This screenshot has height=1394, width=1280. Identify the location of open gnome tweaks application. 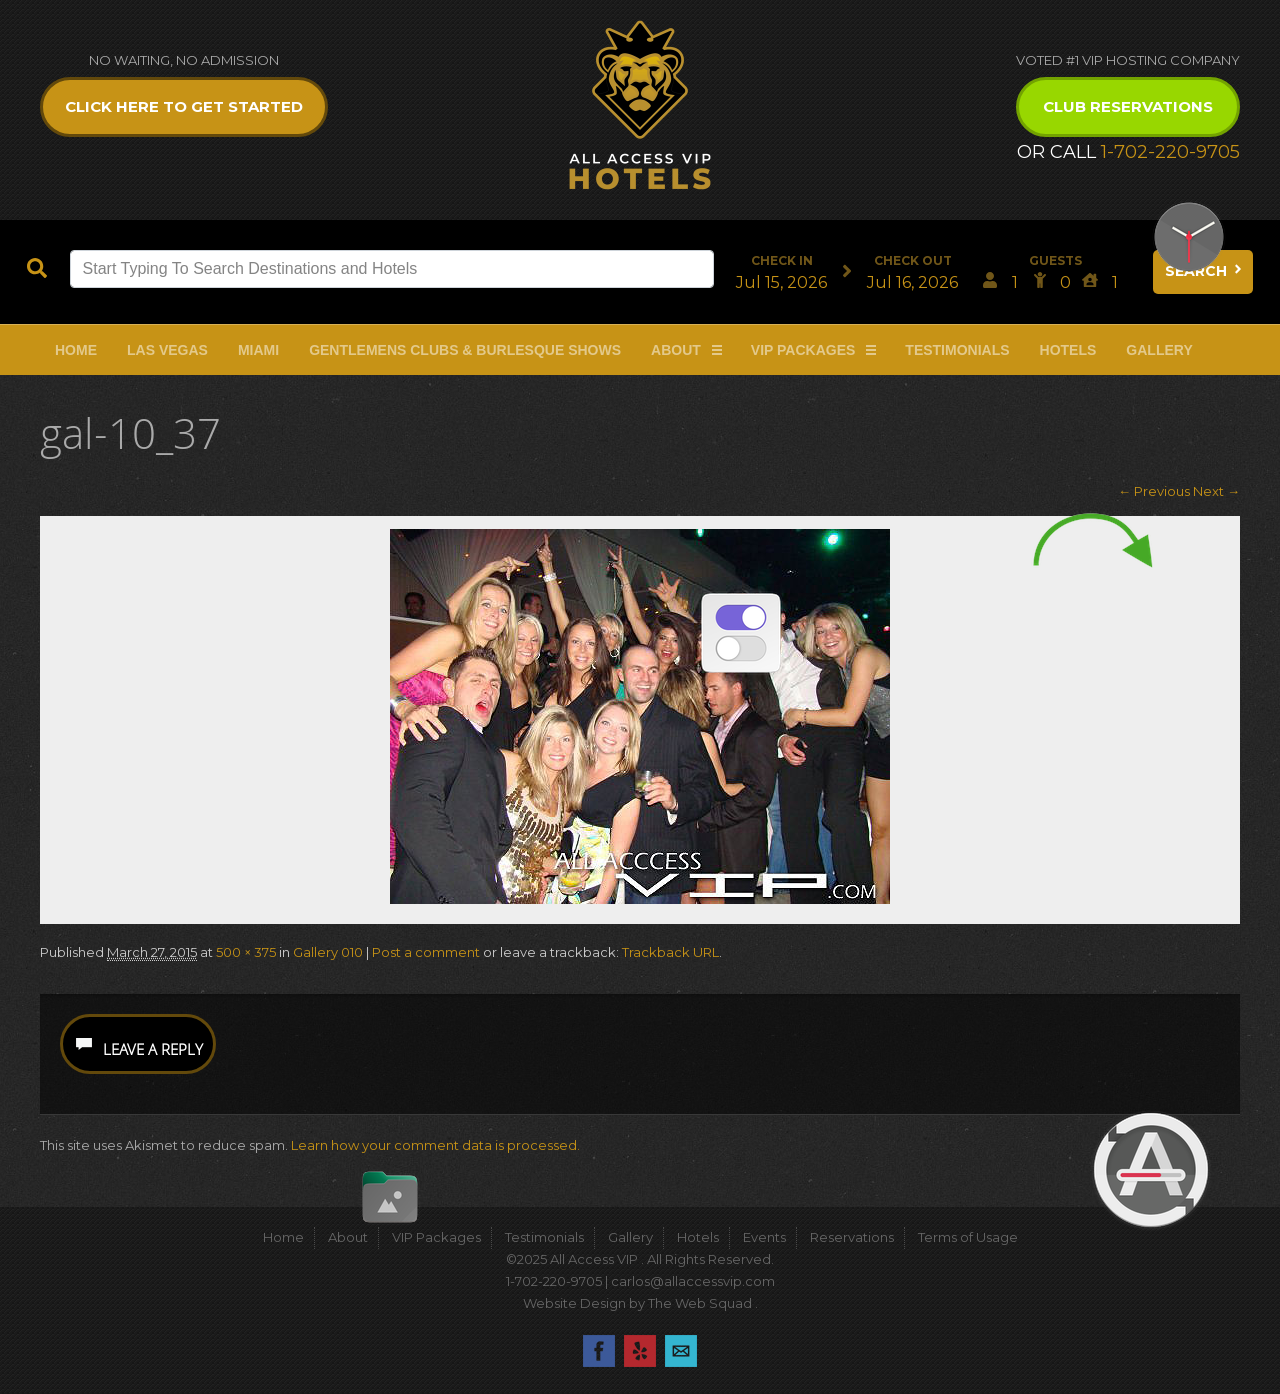
(741, 633).